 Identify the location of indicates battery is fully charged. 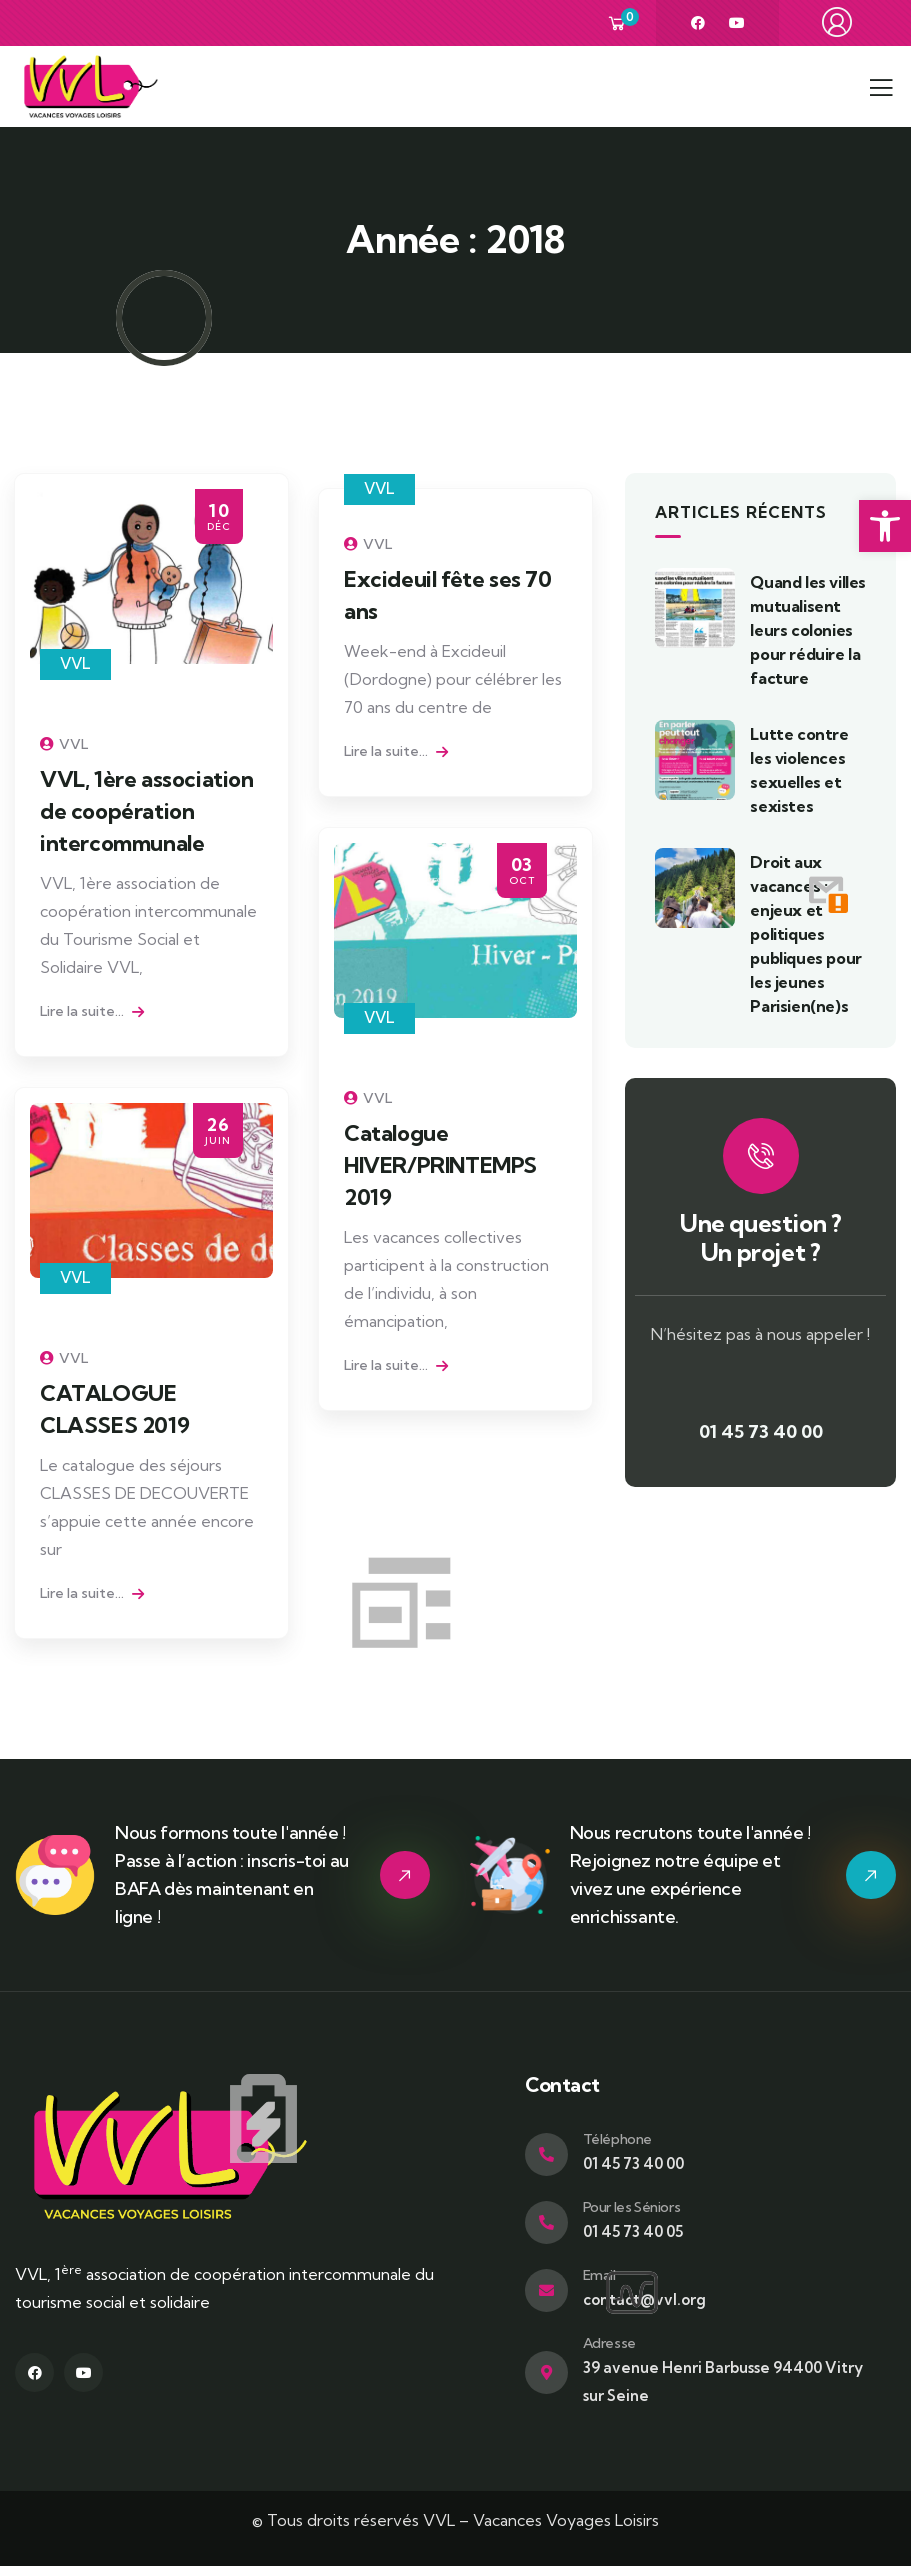
(263, 2118).